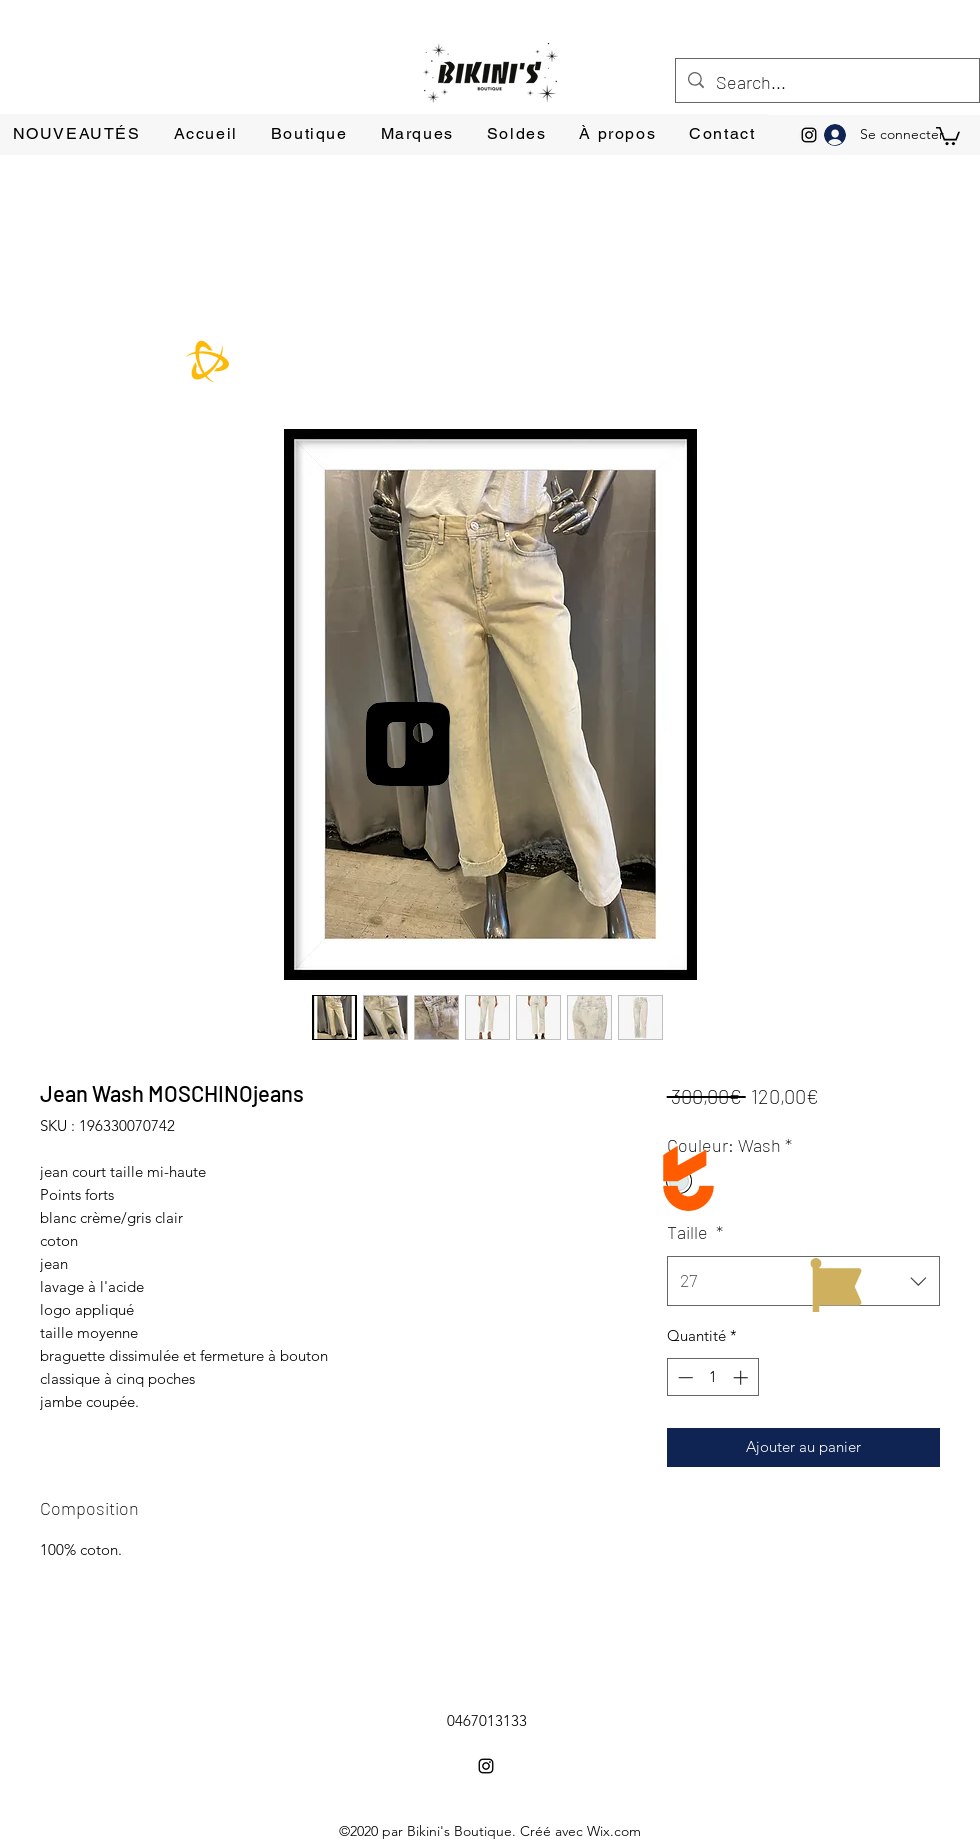 The image size is (980, 1844). What do you see at coordinates (207, 361) in the screenshot?
I see `launch Battle.net gaming client` at bounding box center [207, 361].